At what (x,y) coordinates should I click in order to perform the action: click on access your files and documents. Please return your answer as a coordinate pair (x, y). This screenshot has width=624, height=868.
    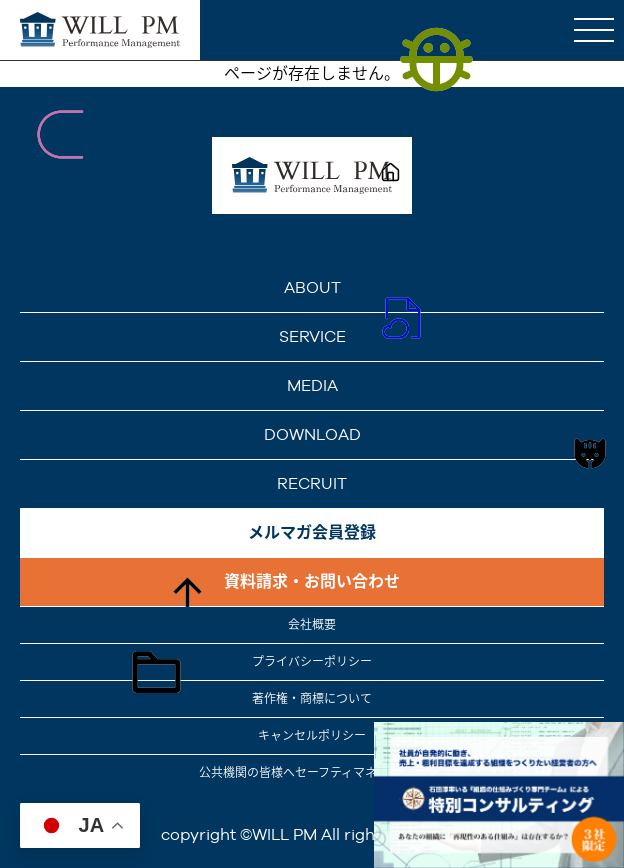
    Looking at the image, I should click on (156, 672).